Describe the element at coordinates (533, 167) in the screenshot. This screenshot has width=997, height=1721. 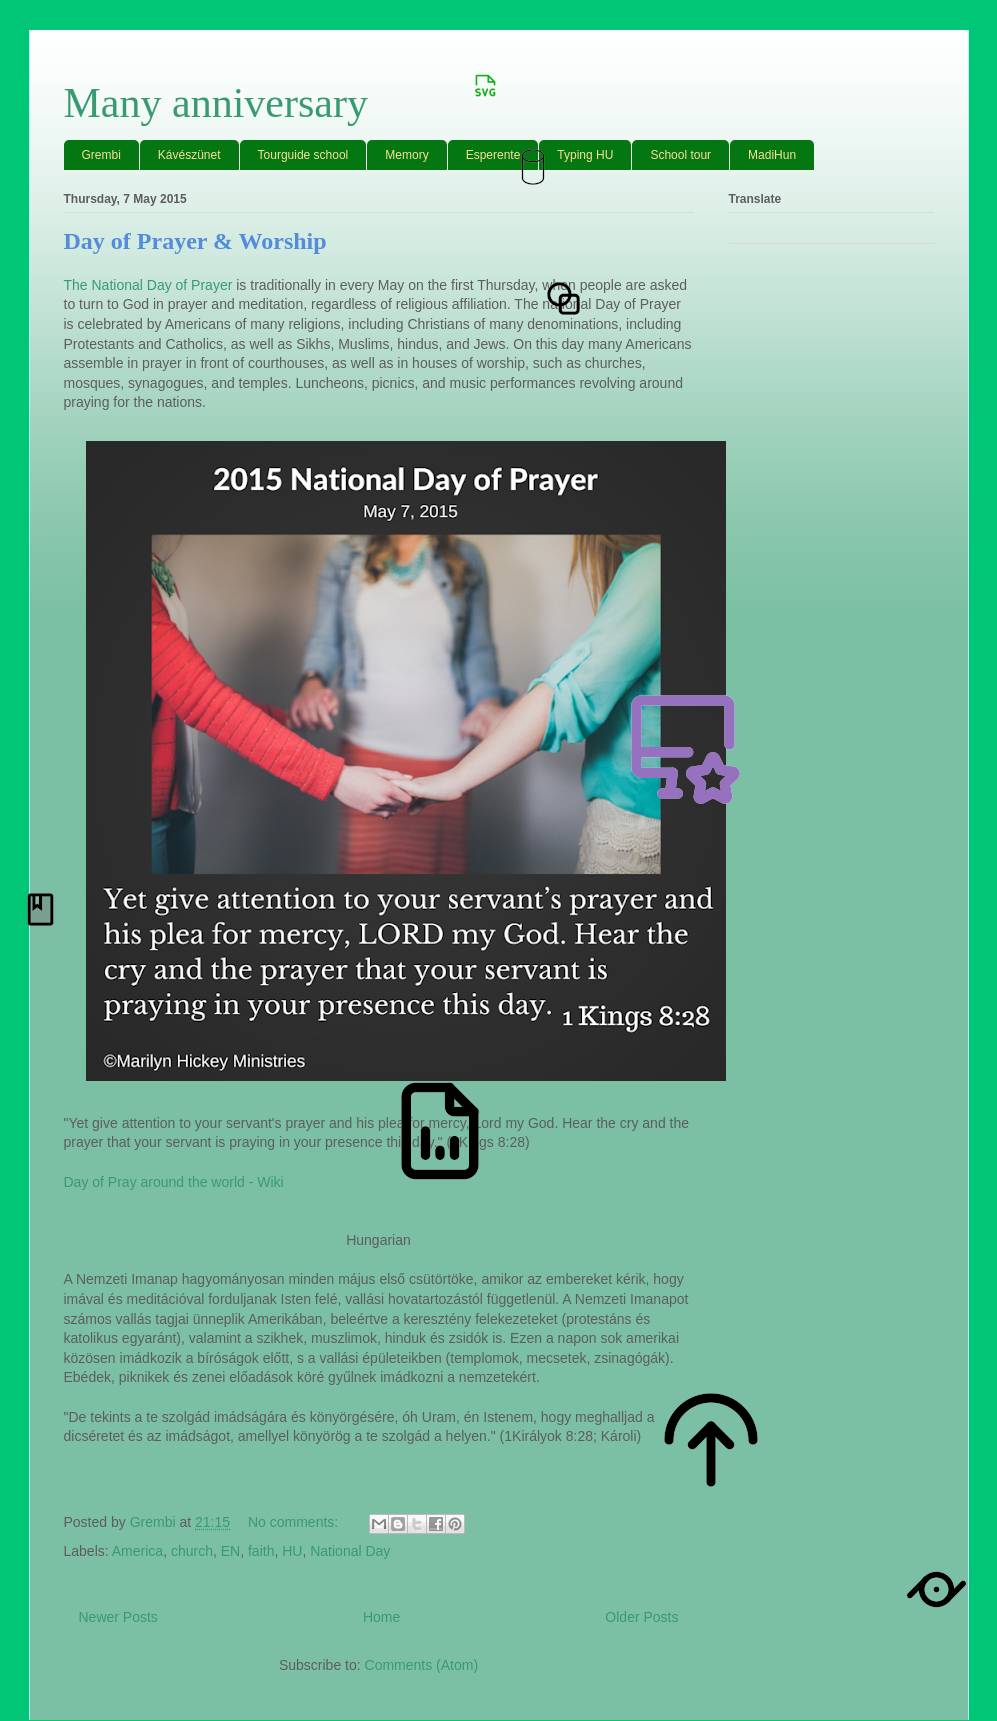
I see `represents a database or data storage` at that location.